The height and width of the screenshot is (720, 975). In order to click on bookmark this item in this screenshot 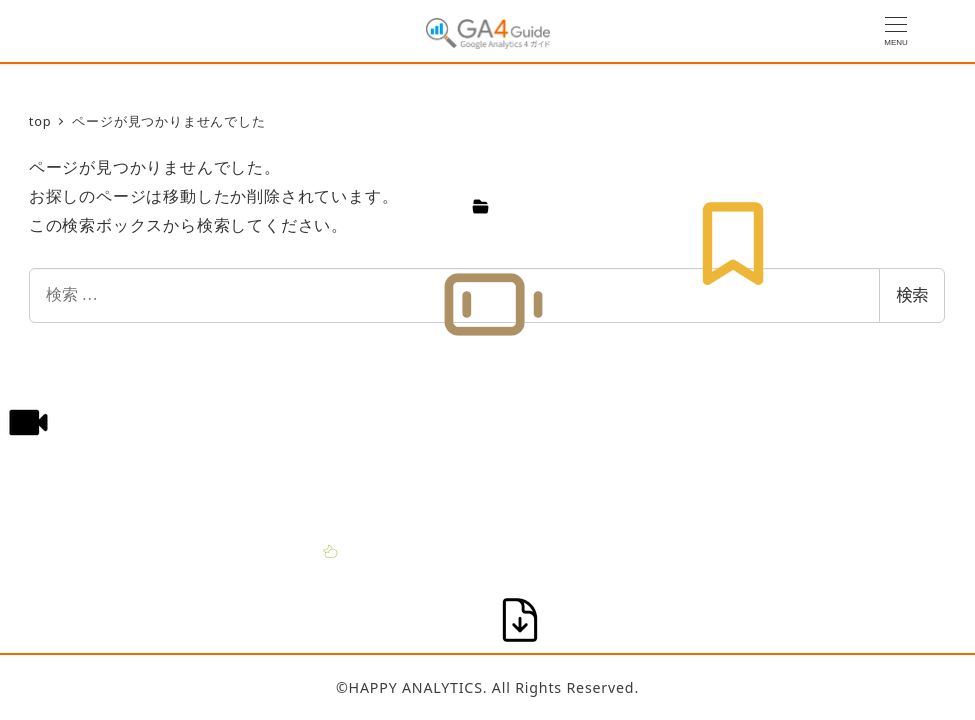, I will do `click(733, 242)`.